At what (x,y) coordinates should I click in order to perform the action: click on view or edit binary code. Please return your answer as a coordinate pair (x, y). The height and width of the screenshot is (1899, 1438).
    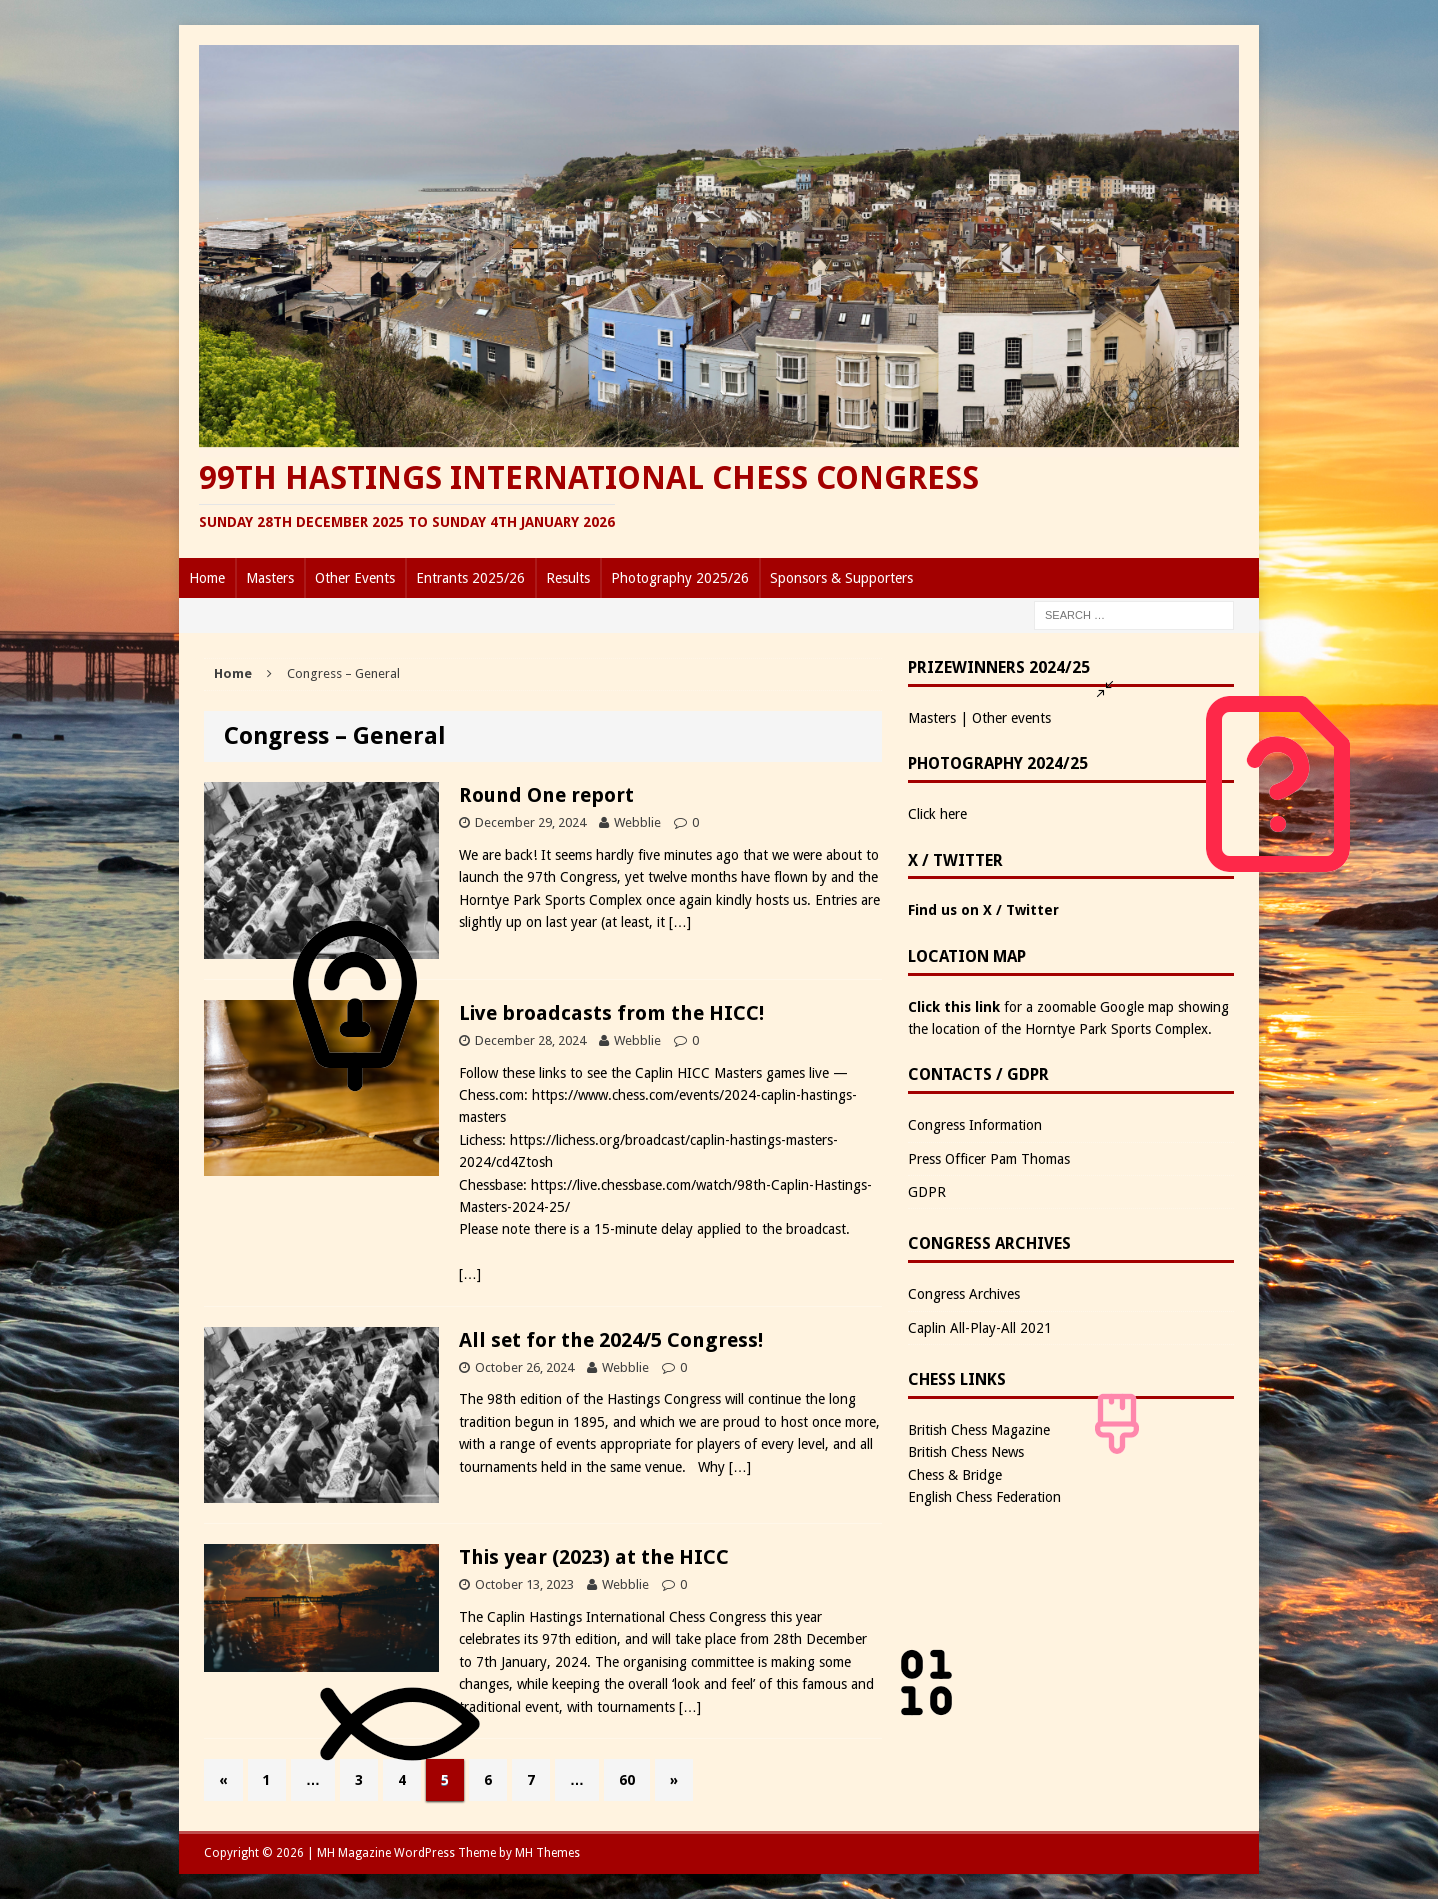
    Looking at the image, I should click on (926, 1682).